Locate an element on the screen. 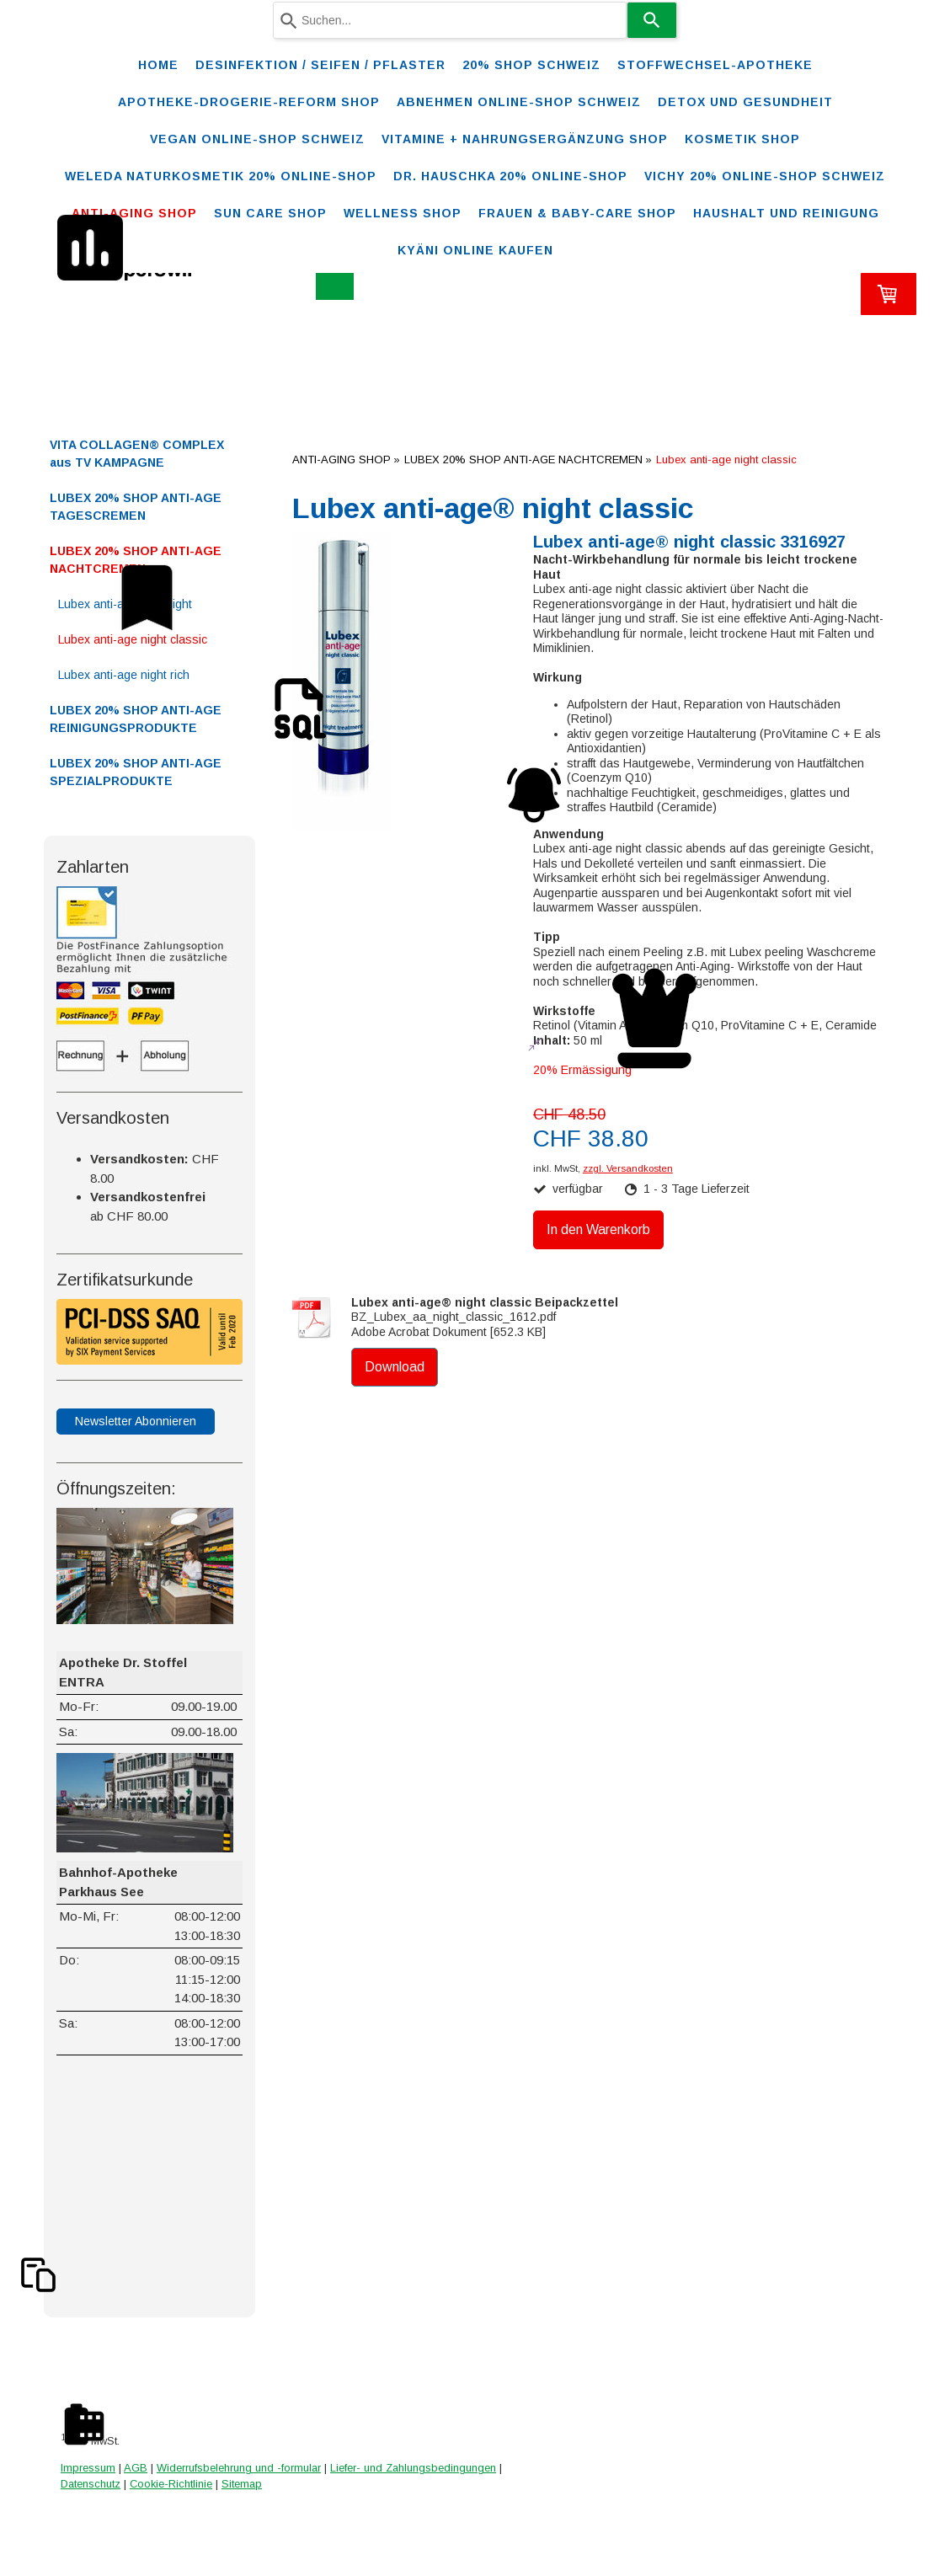 The width and height of the screenshot is (950, 2576). bookmark this item is located at coordinates (147, 597).